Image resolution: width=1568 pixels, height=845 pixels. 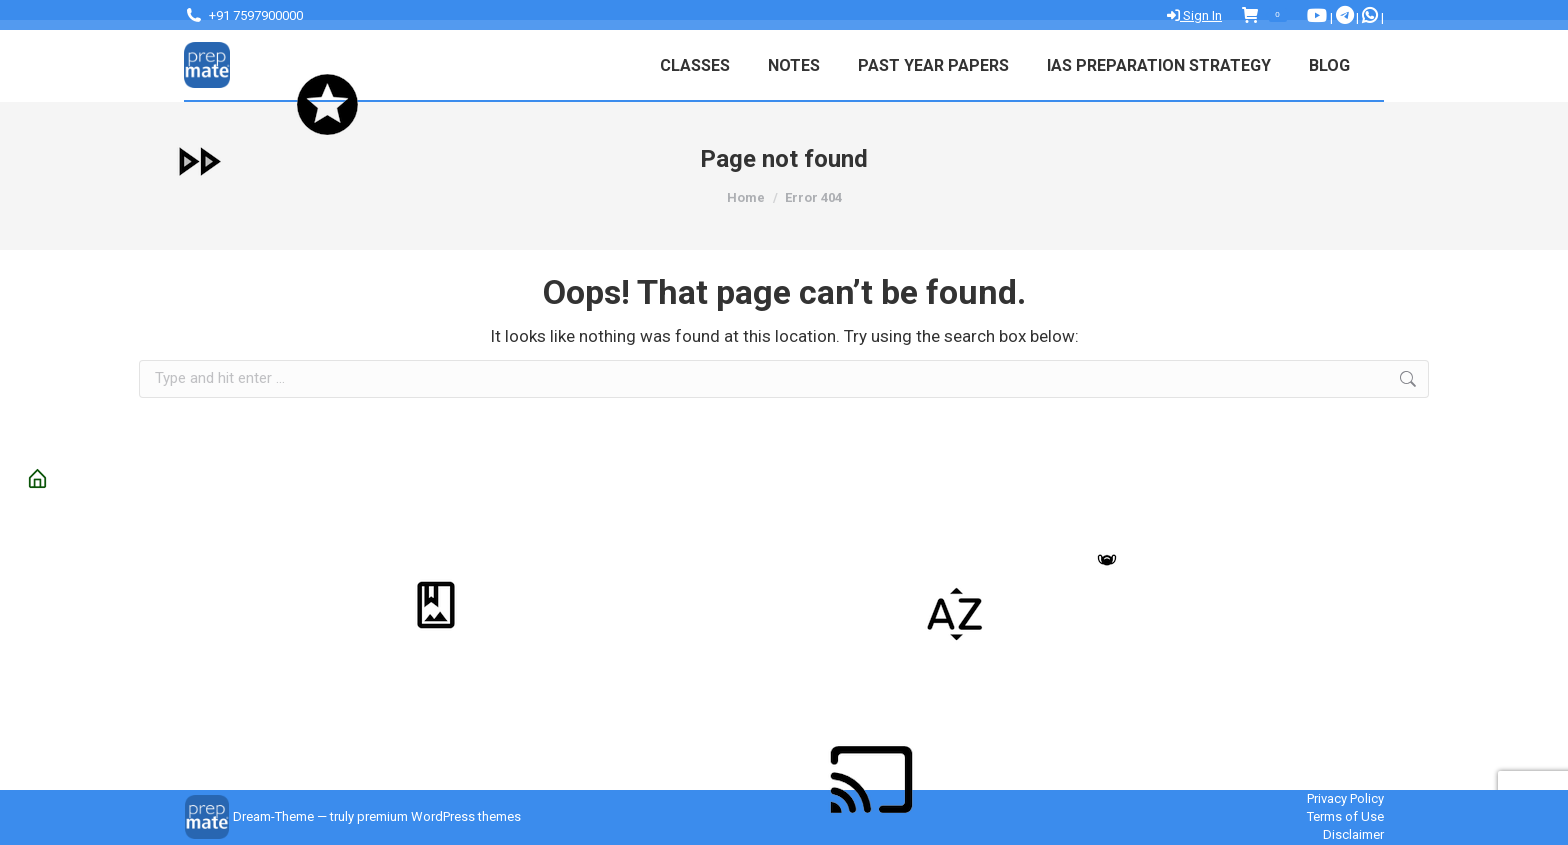 I want to click on sort items alphabetically, so click(x=955, y=614).